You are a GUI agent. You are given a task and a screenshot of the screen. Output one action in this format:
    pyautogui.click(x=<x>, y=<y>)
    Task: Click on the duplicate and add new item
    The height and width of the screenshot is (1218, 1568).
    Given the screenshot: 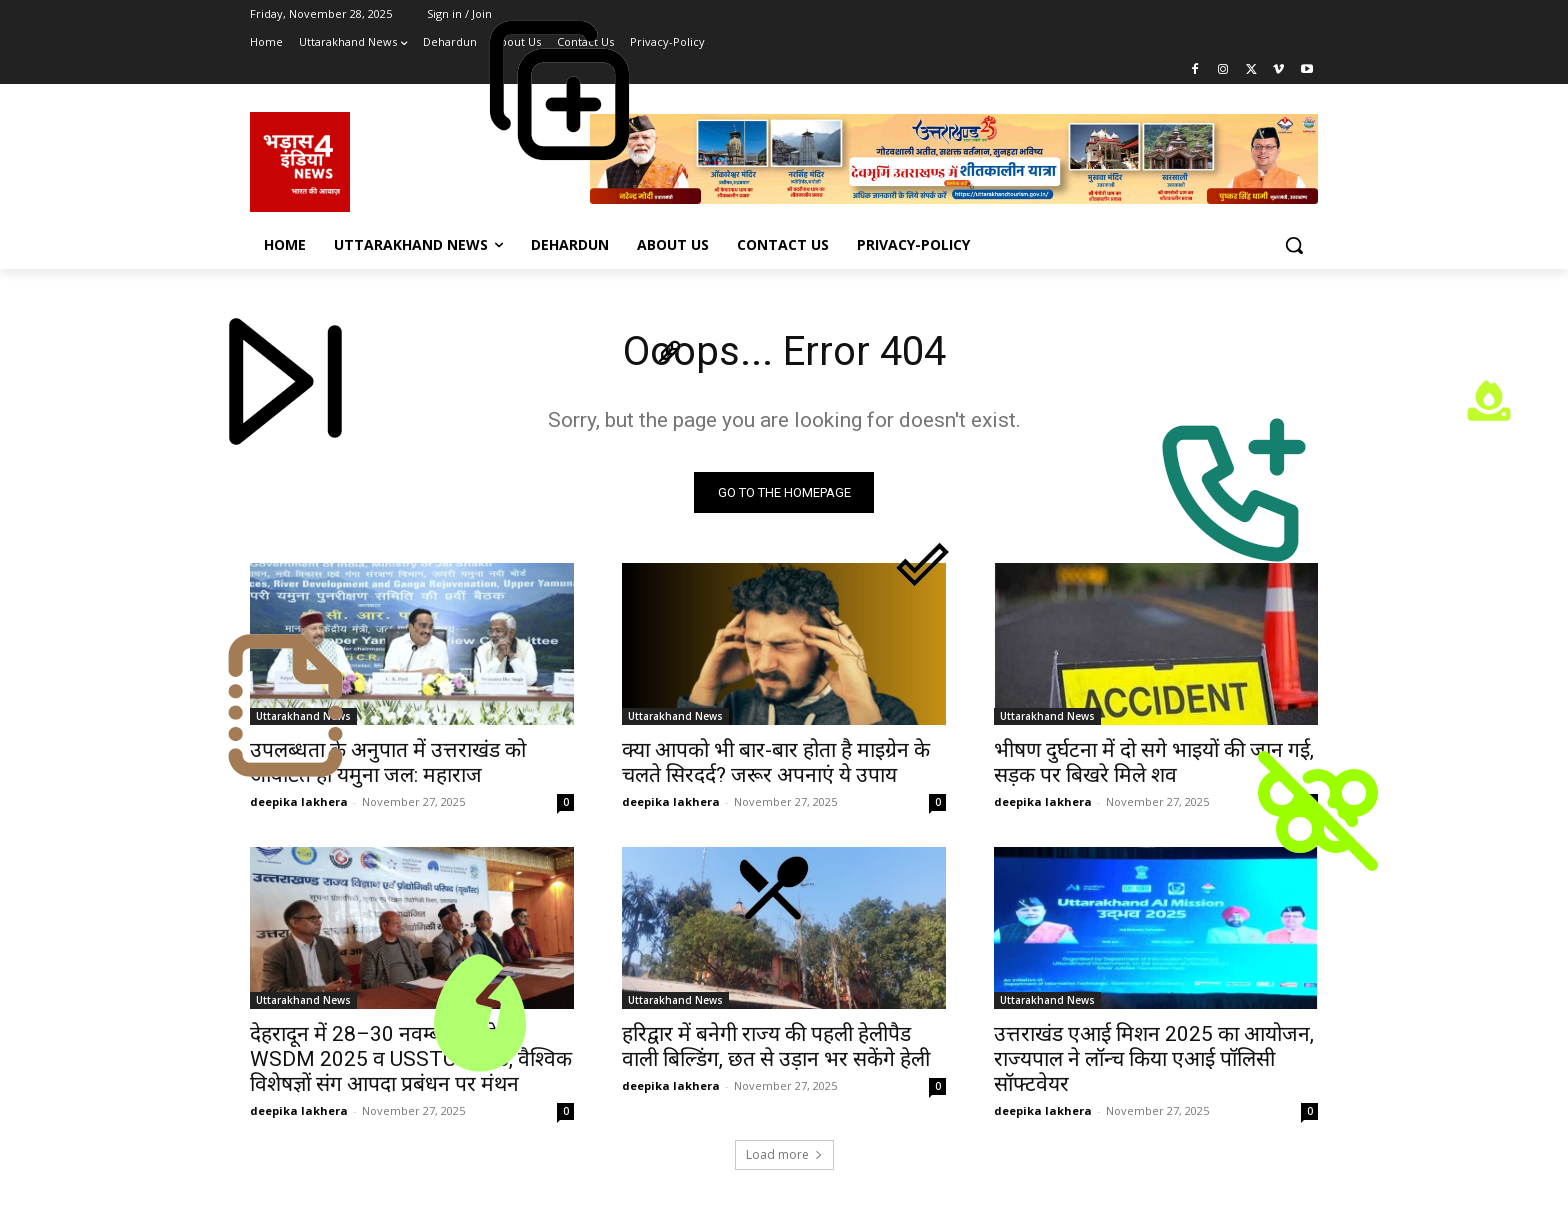 What is the action you would take?
    pyautogui.click(x=559, y=90)
    